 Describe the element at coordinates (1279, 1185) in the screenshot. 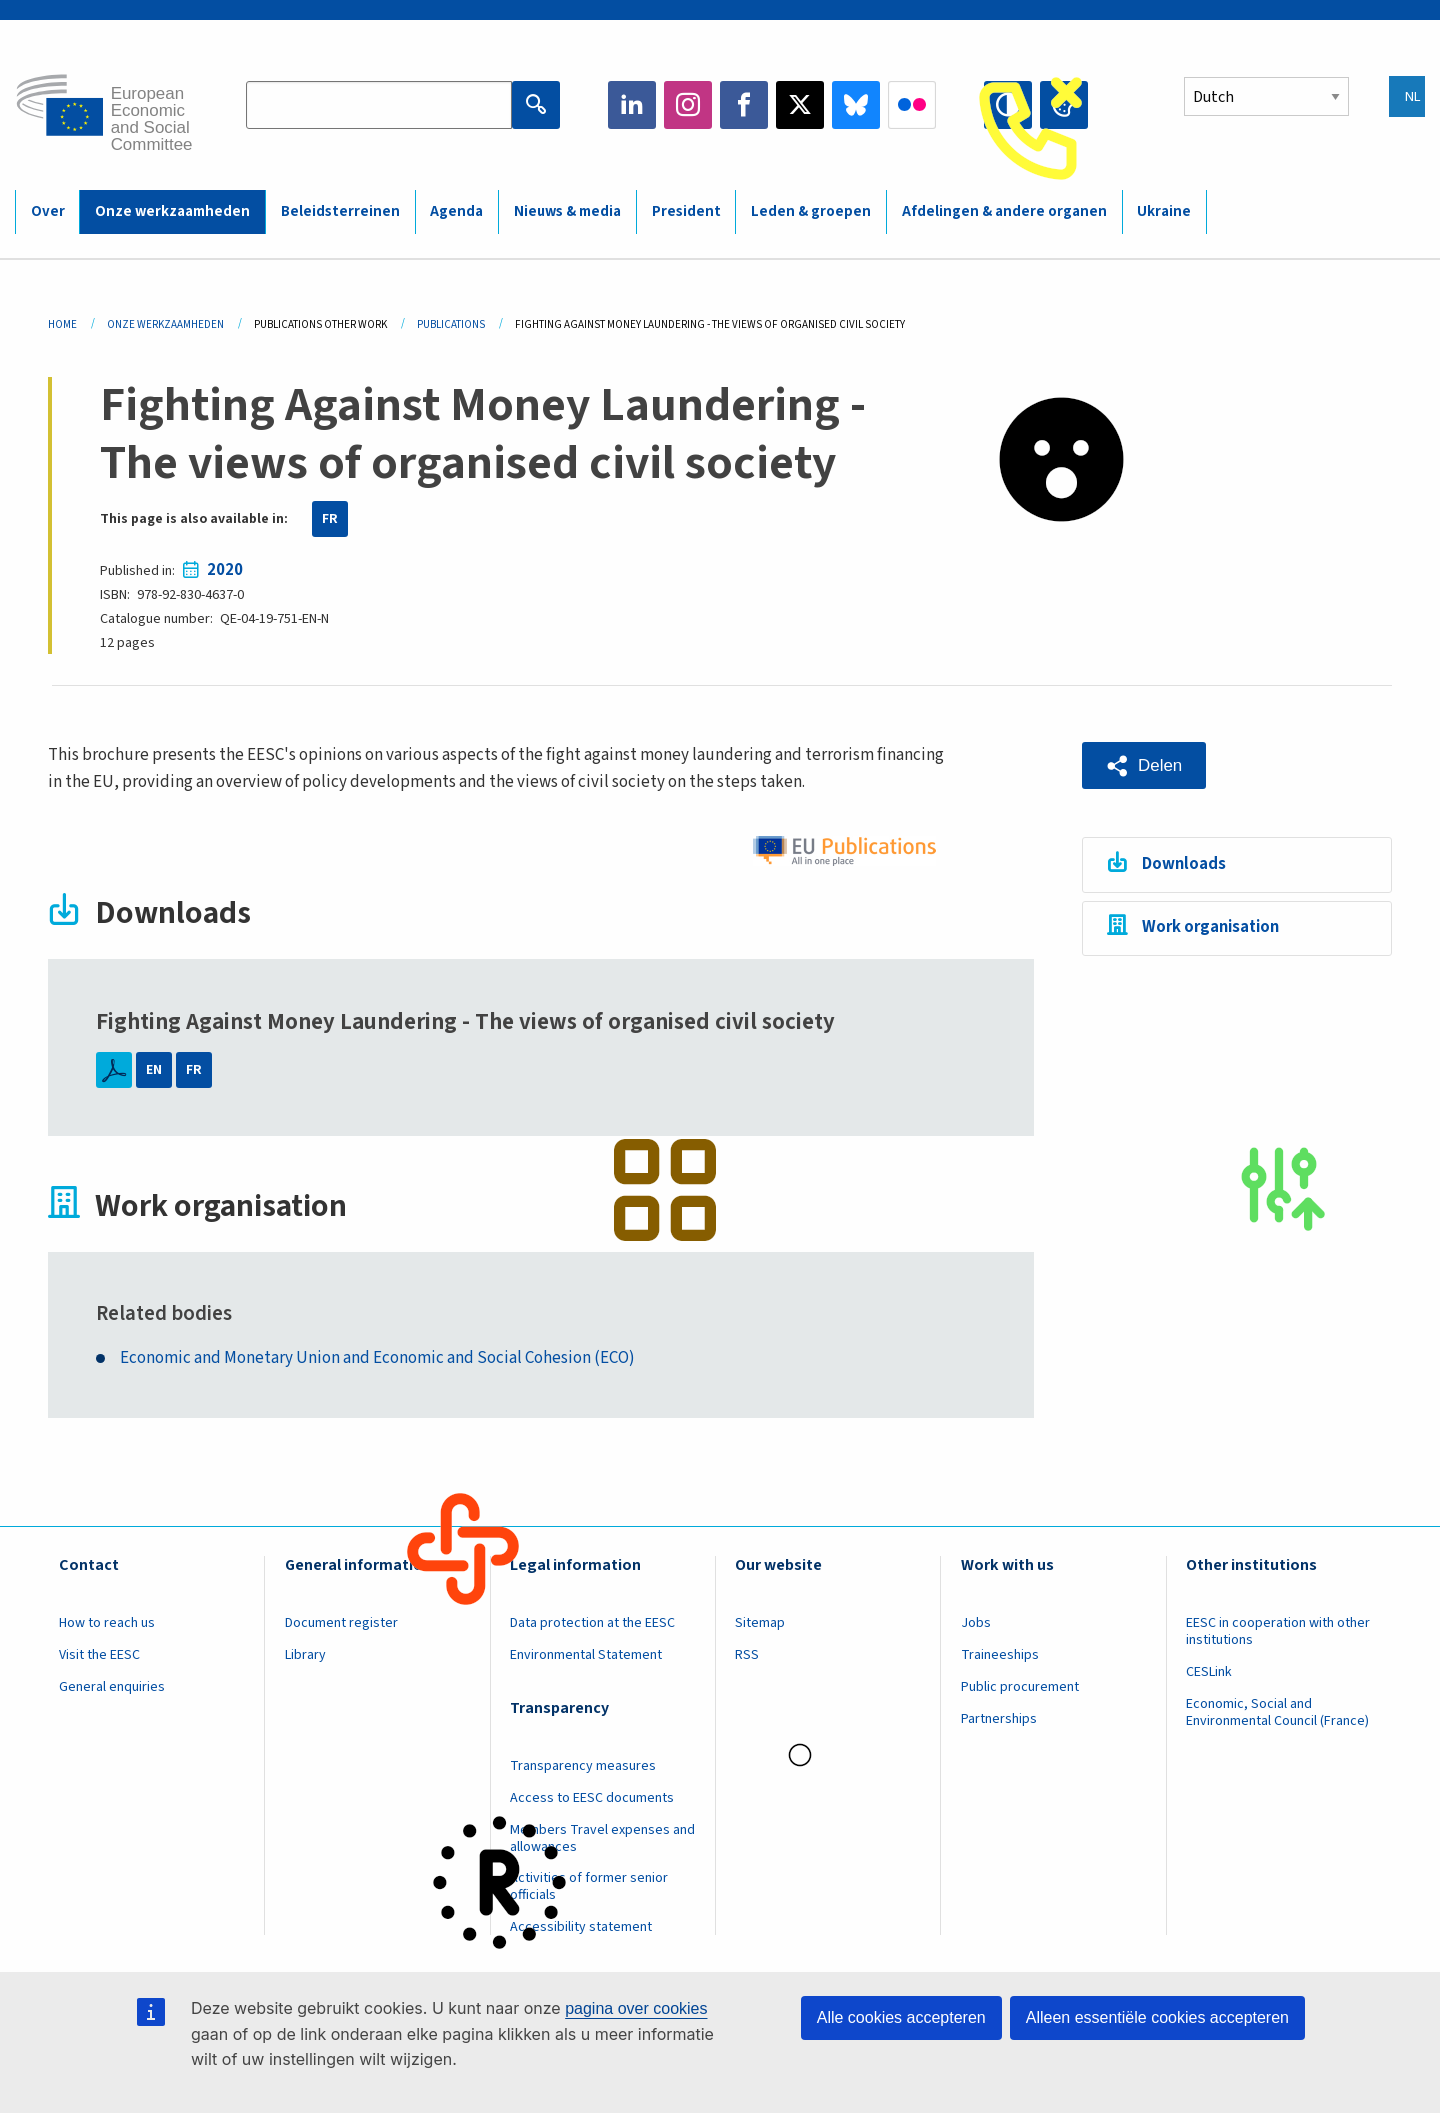

I see `adjust settings or preferences` at that location.